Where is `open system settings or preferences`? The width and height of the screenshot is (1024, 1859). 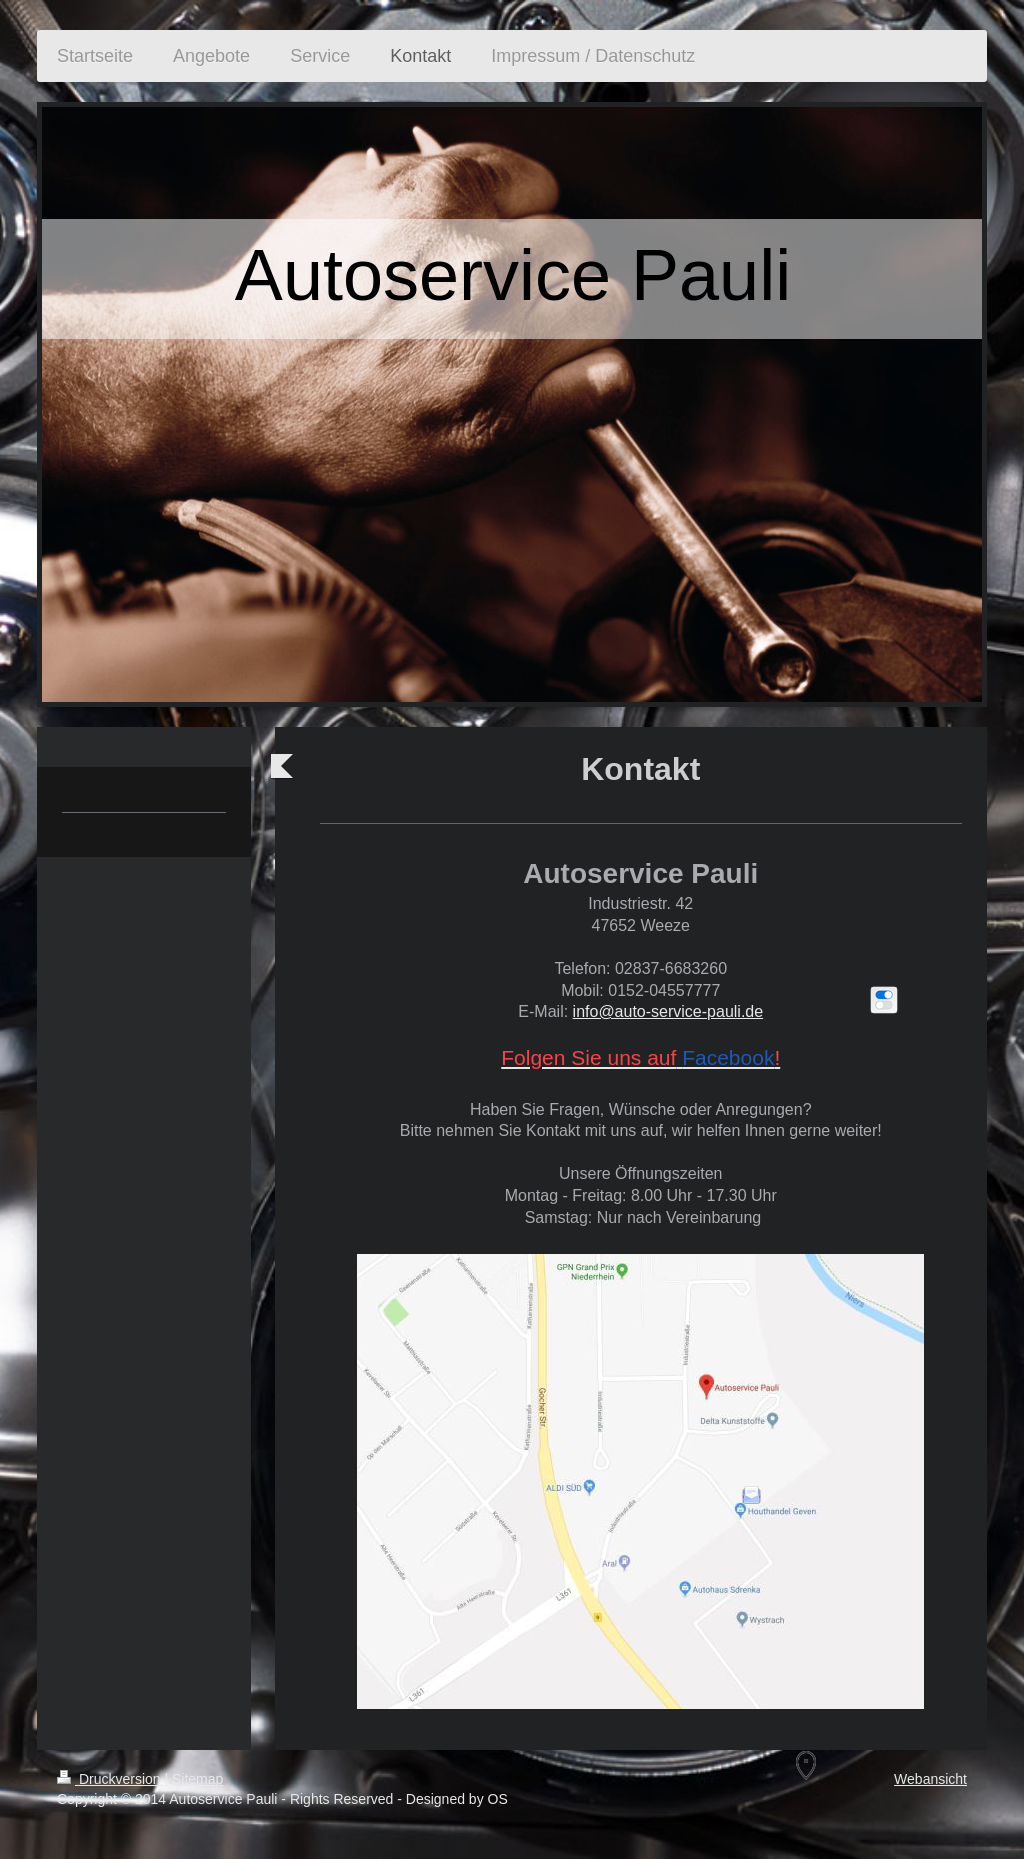 open system settings or preferences is located at coordinates (884, 1000).